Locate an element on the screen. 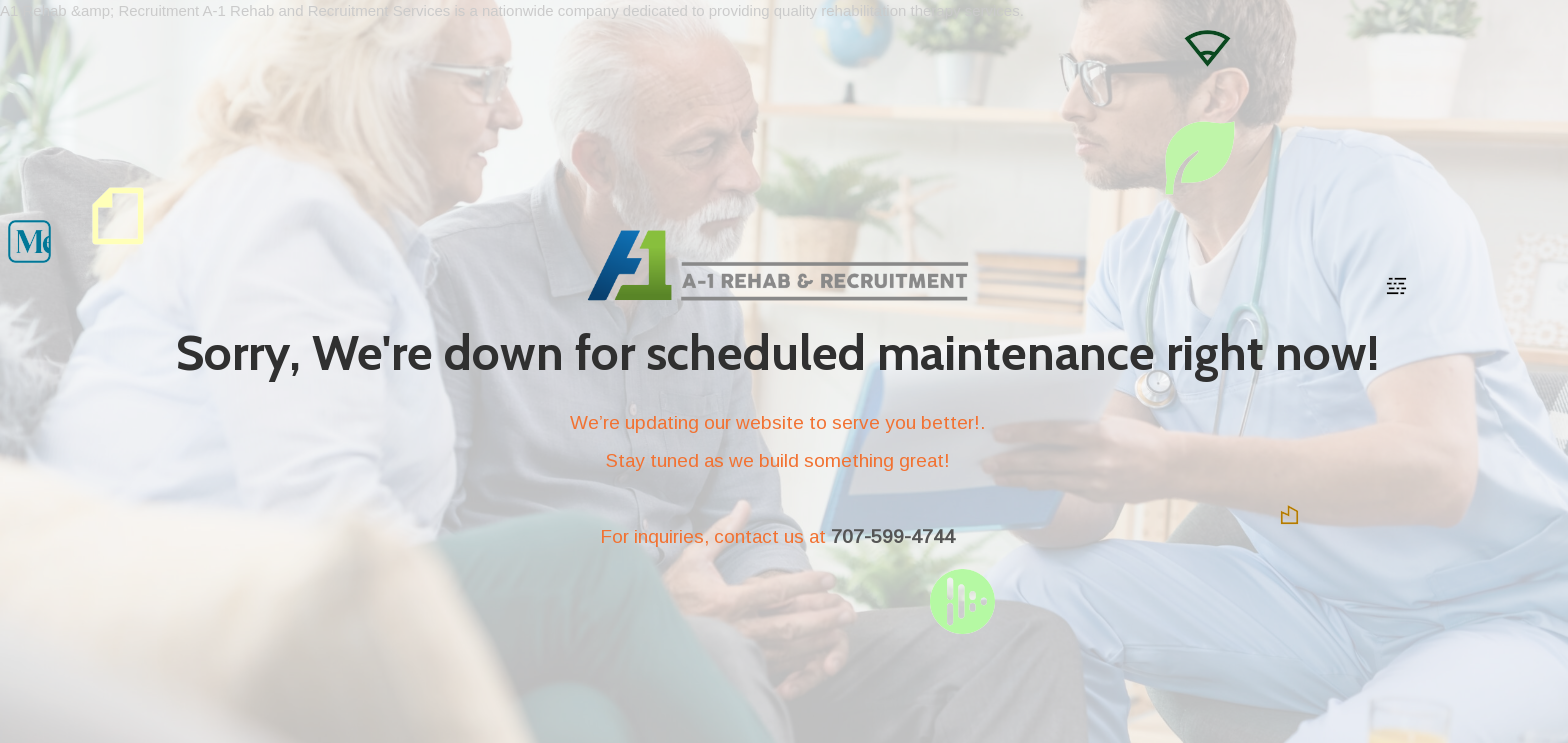  open audioboom podcast platform is located at coordinates (962, 601).